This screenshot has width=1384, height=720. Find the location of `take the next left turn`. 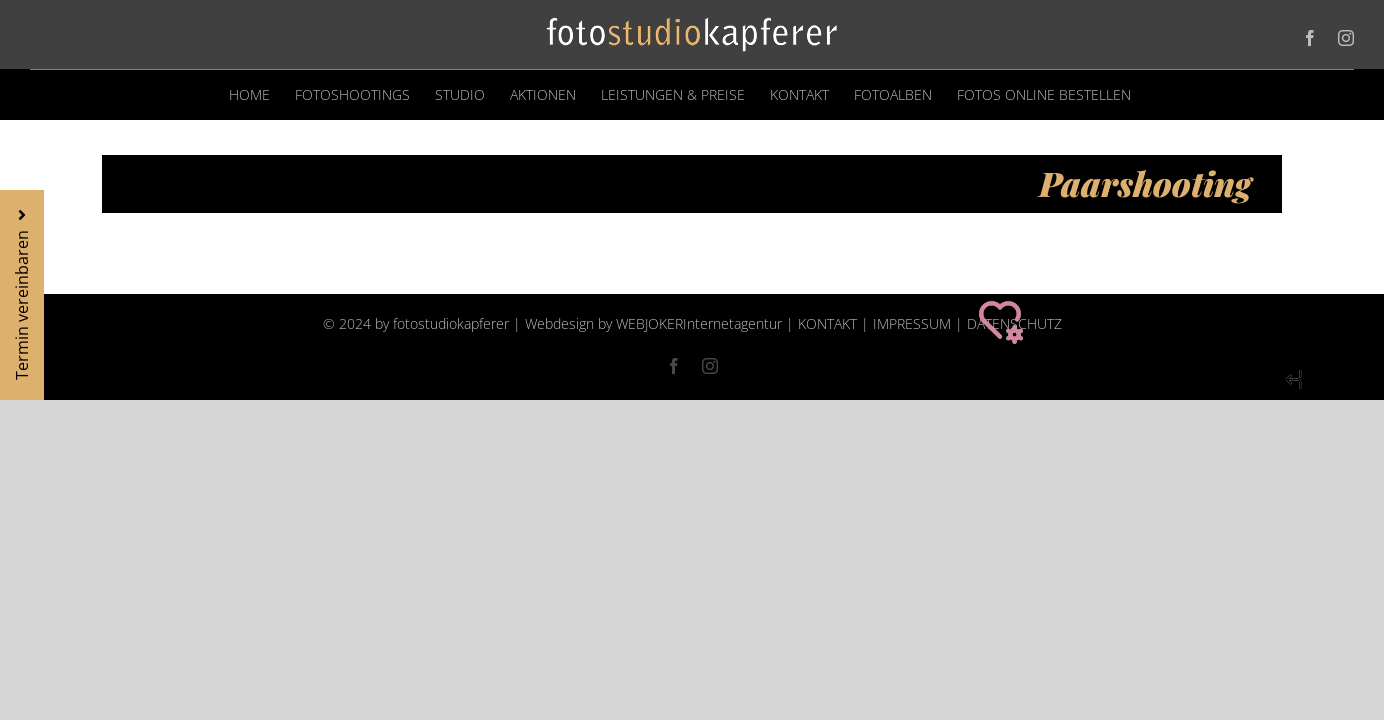

take the next left turn is located at coordinates (1294, 379).